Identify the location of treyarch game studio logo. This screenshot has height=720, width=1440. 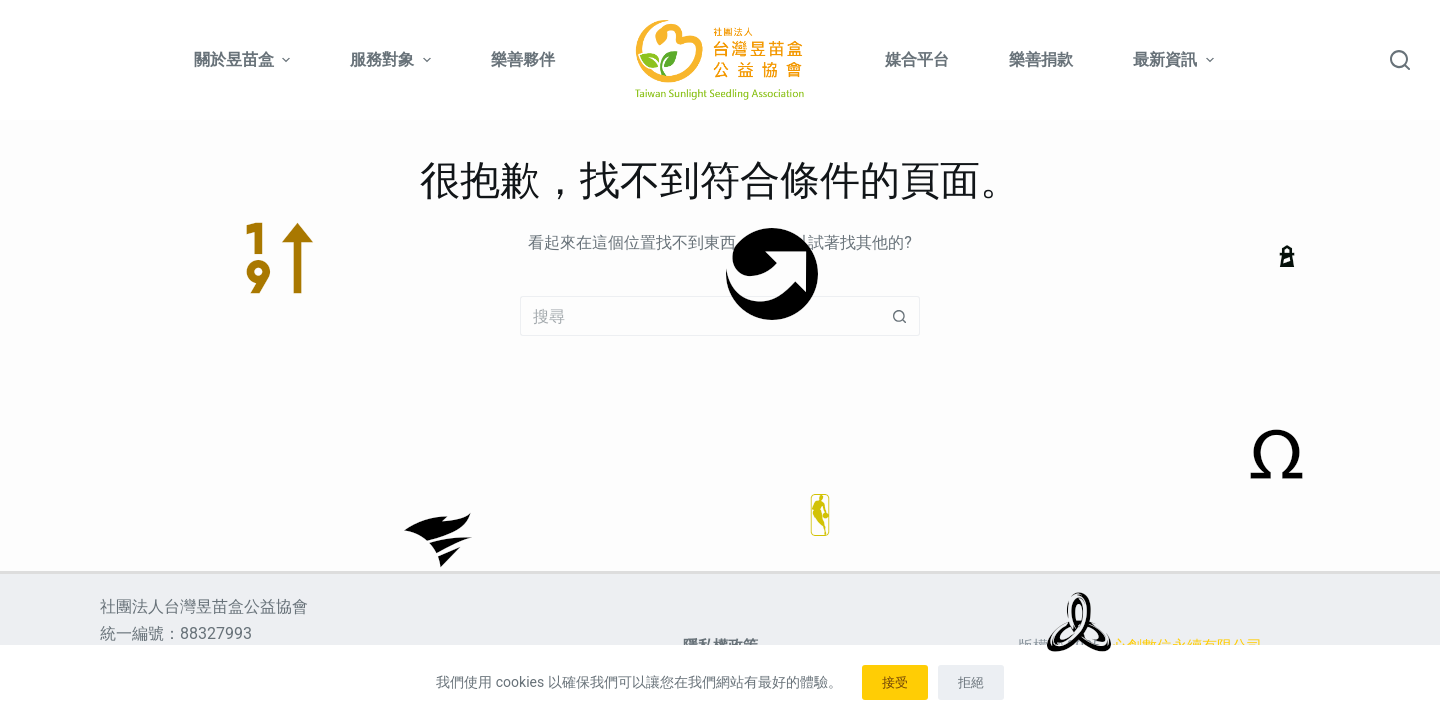
(1079, 622).